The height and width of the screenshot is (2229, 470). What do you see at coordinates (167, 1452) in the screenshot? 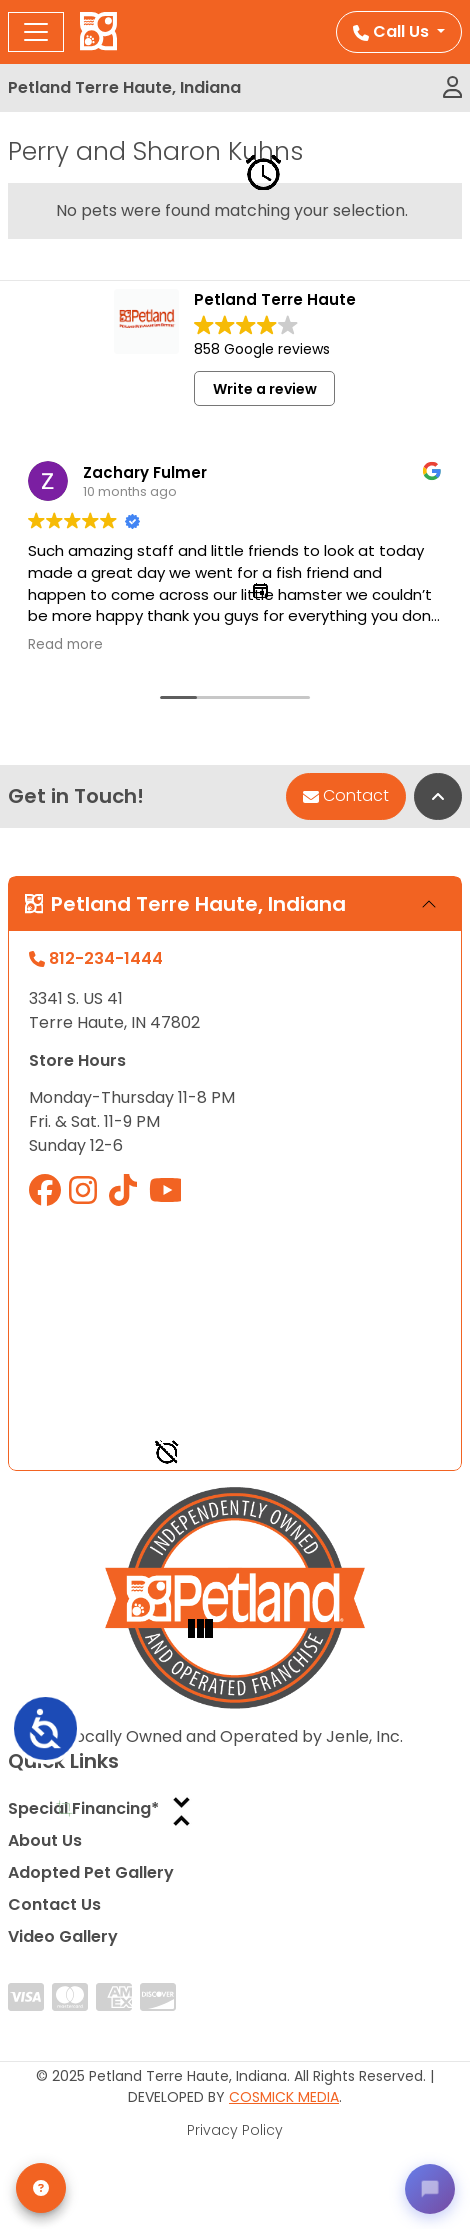
I see `disable or turn off alarm` at bounding box center [167, 1452].